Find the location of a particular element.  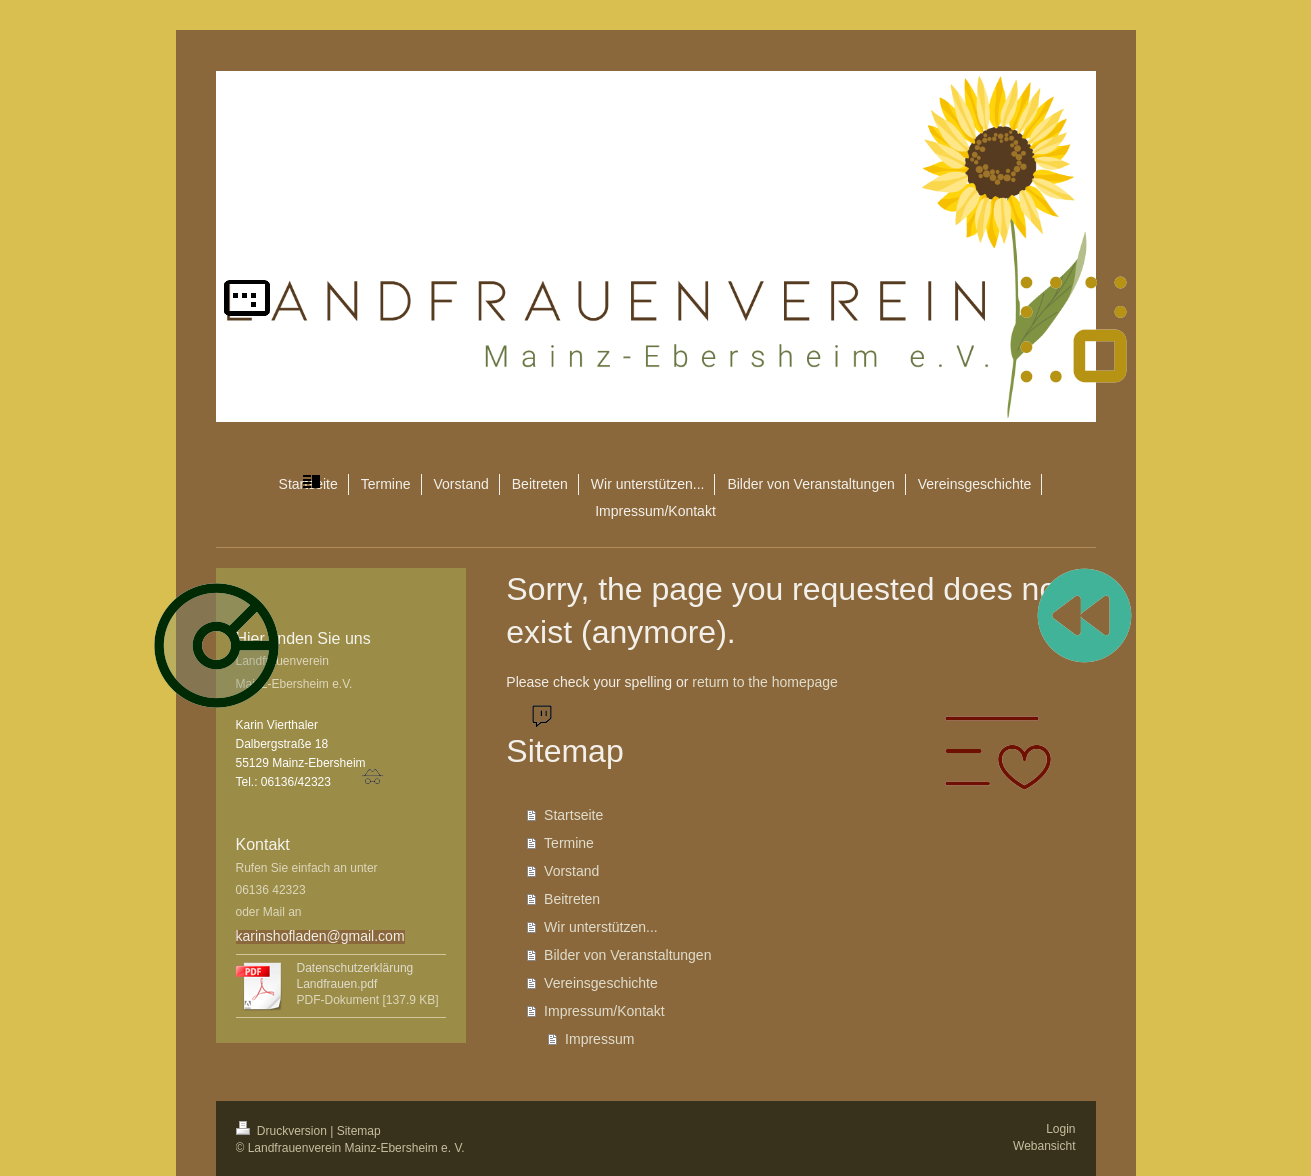

rewind or skip backward in media playback is located at coordinates (1084, 615).